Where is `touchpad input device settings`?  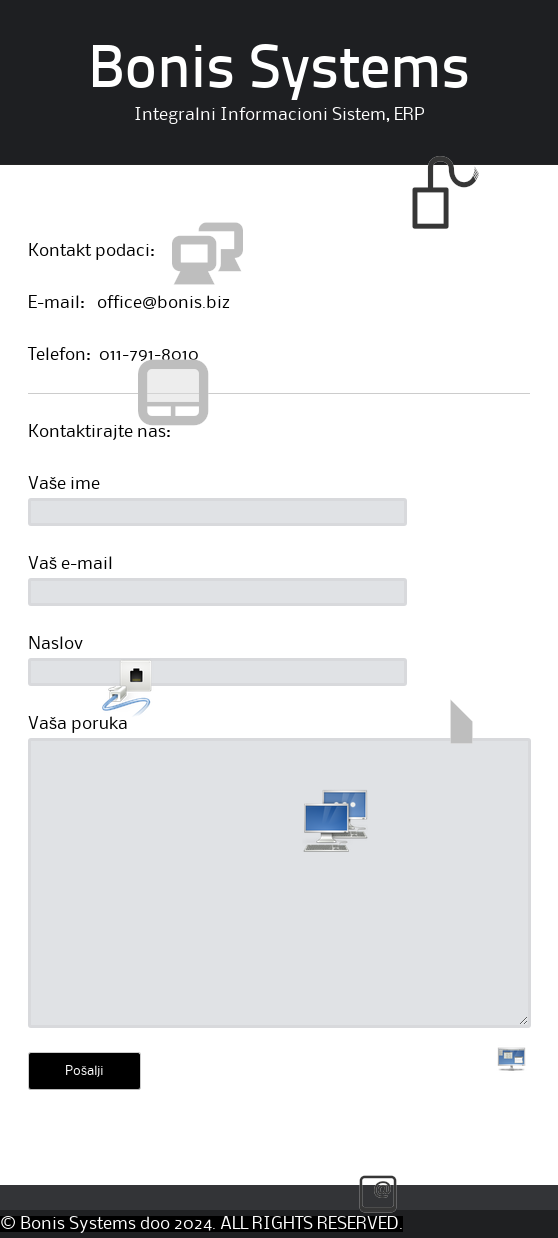
touchpad input device settings is located at coordinates (175, 392).